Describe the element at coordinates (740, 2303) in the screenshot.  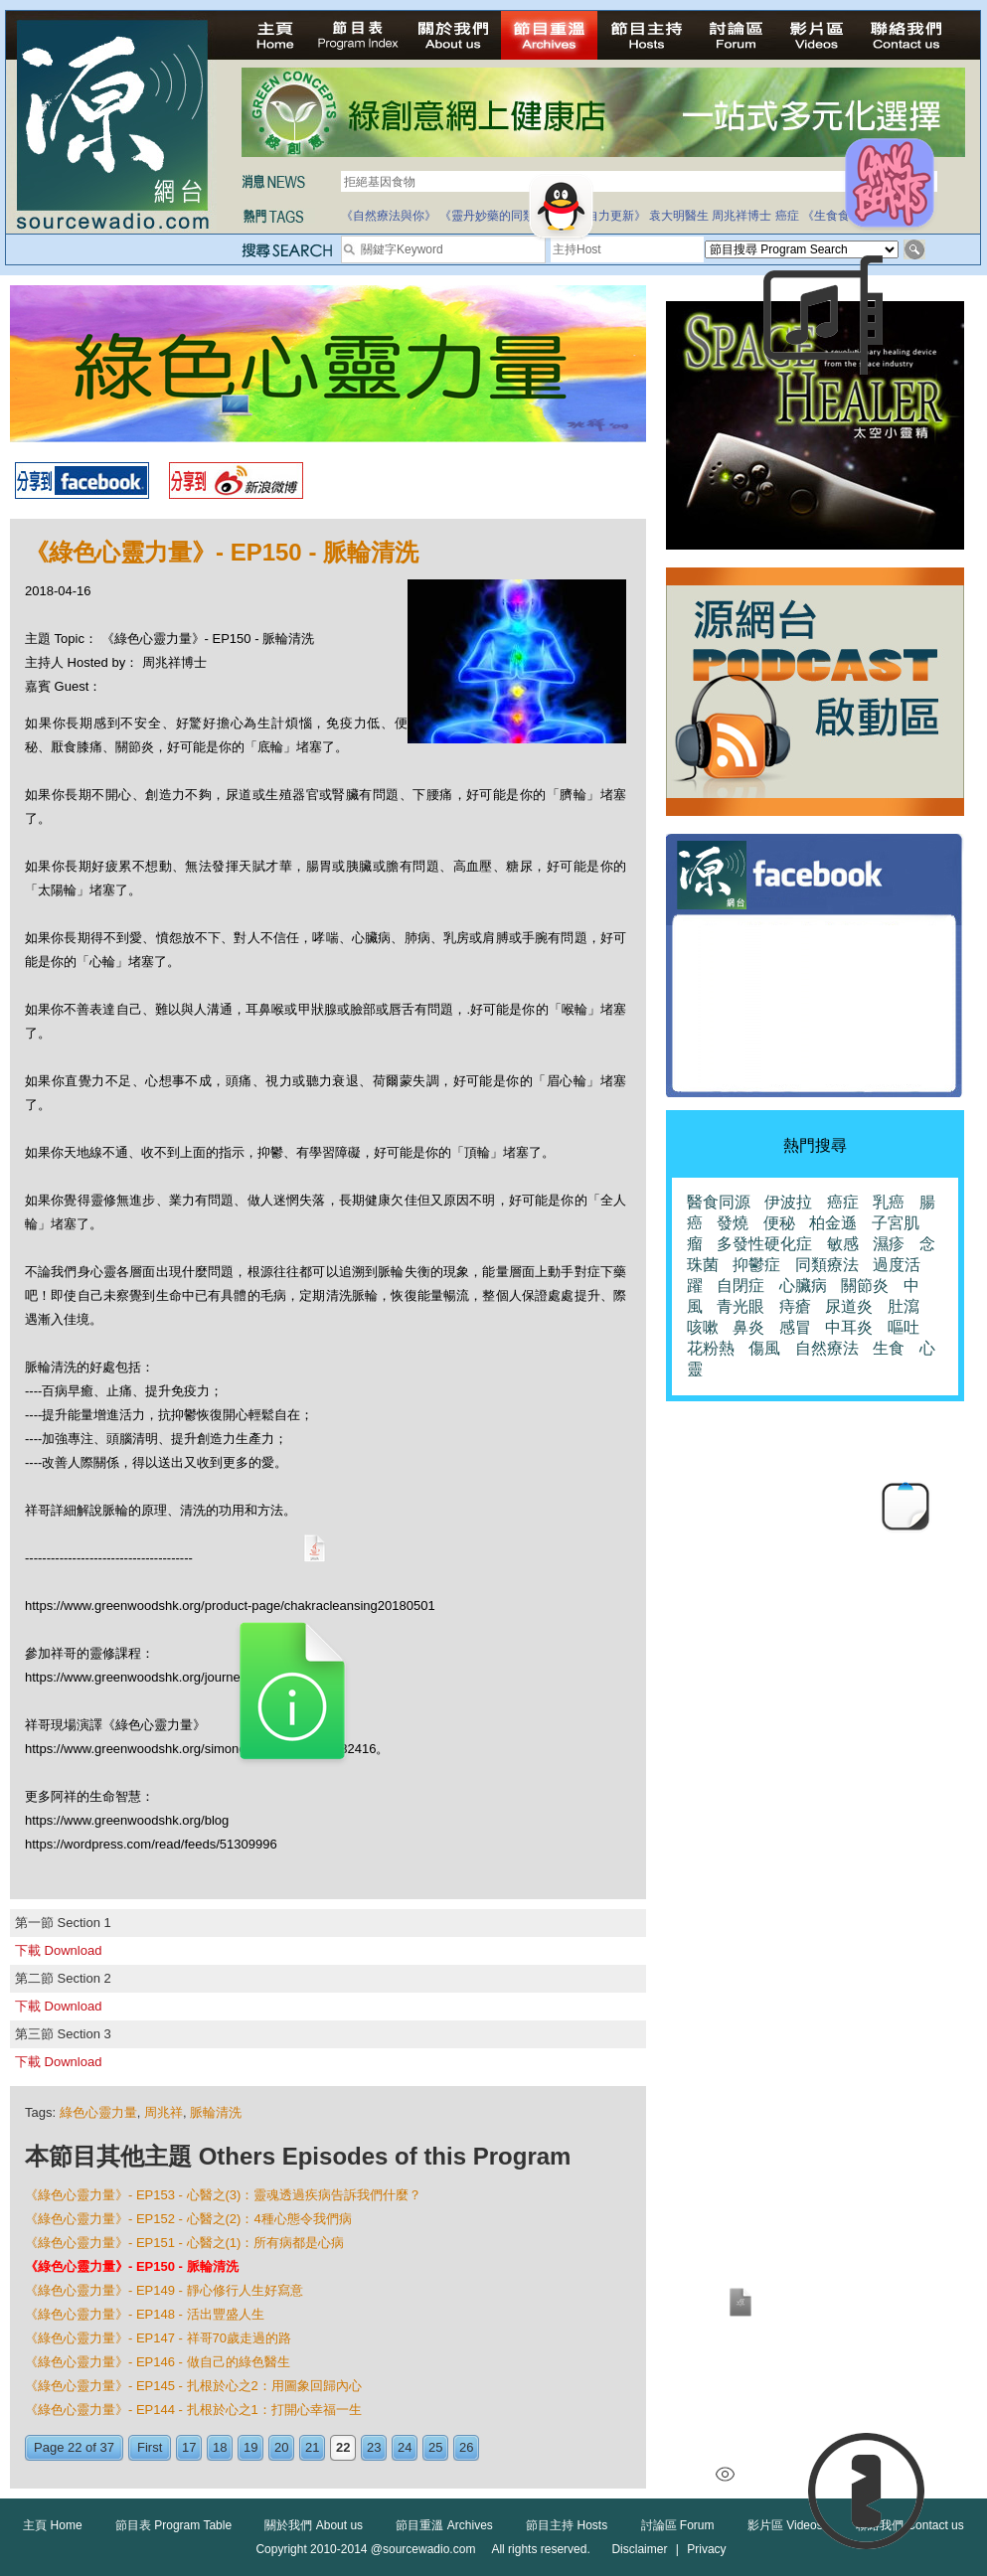
I see `open an opendocument formula file` at that location.